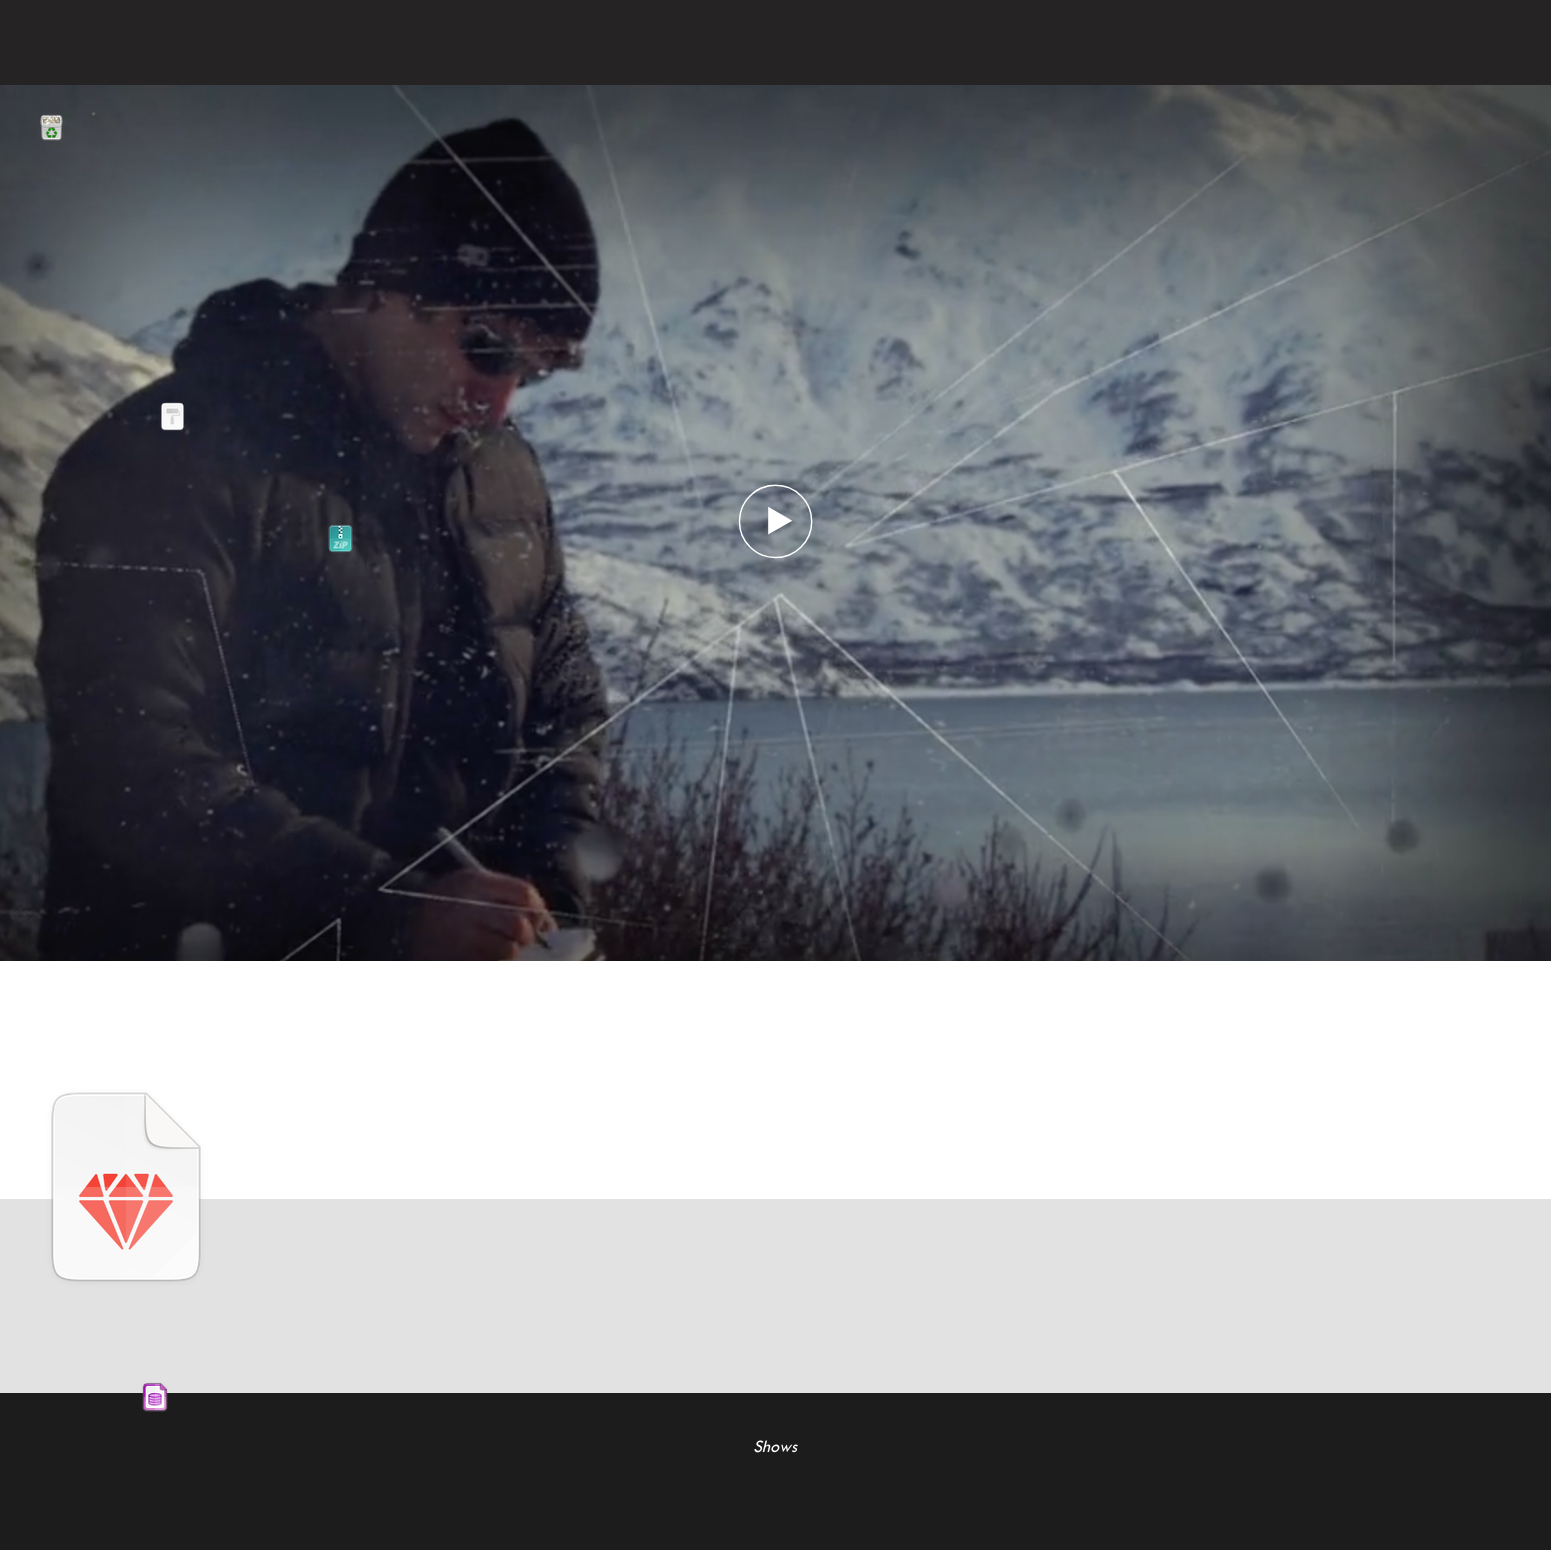 This screenshot has width=1551, height=1550. Describe the element at coordinates (340, 538) in the screenshot. I see `open a compressed zip archive` at that location.